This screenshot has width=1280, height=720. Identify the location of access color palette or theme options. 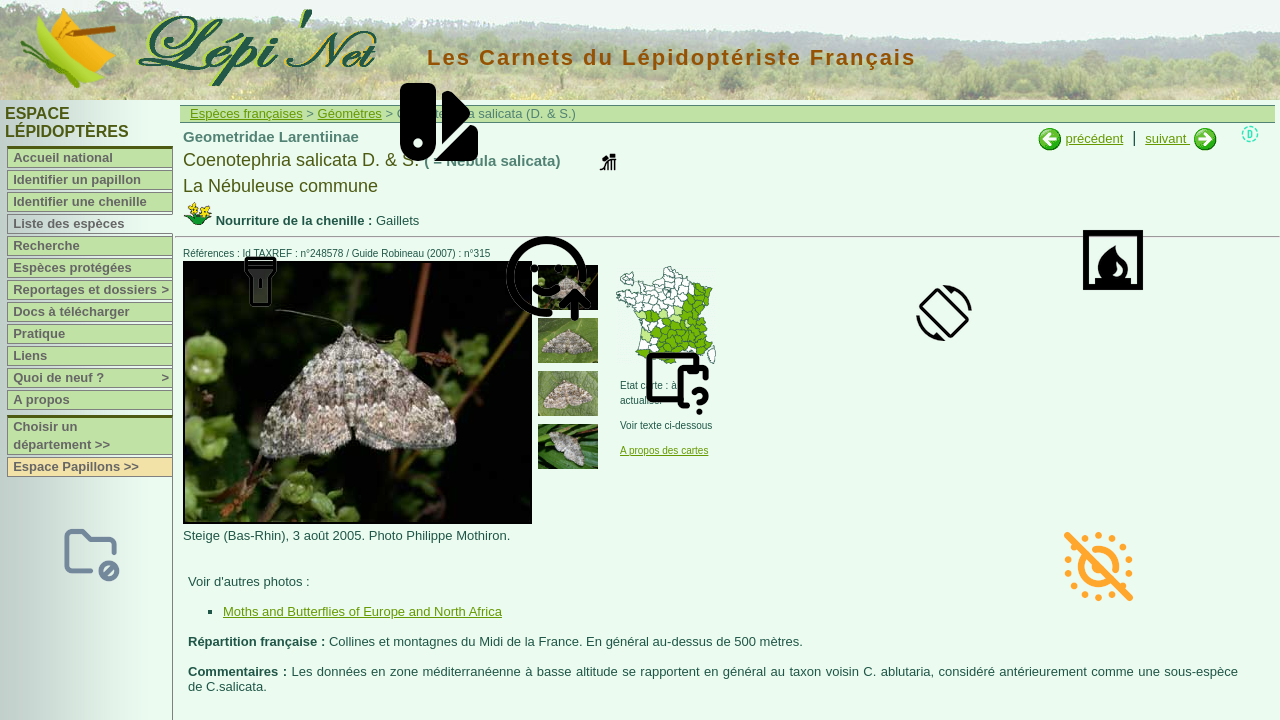
(439, 122).